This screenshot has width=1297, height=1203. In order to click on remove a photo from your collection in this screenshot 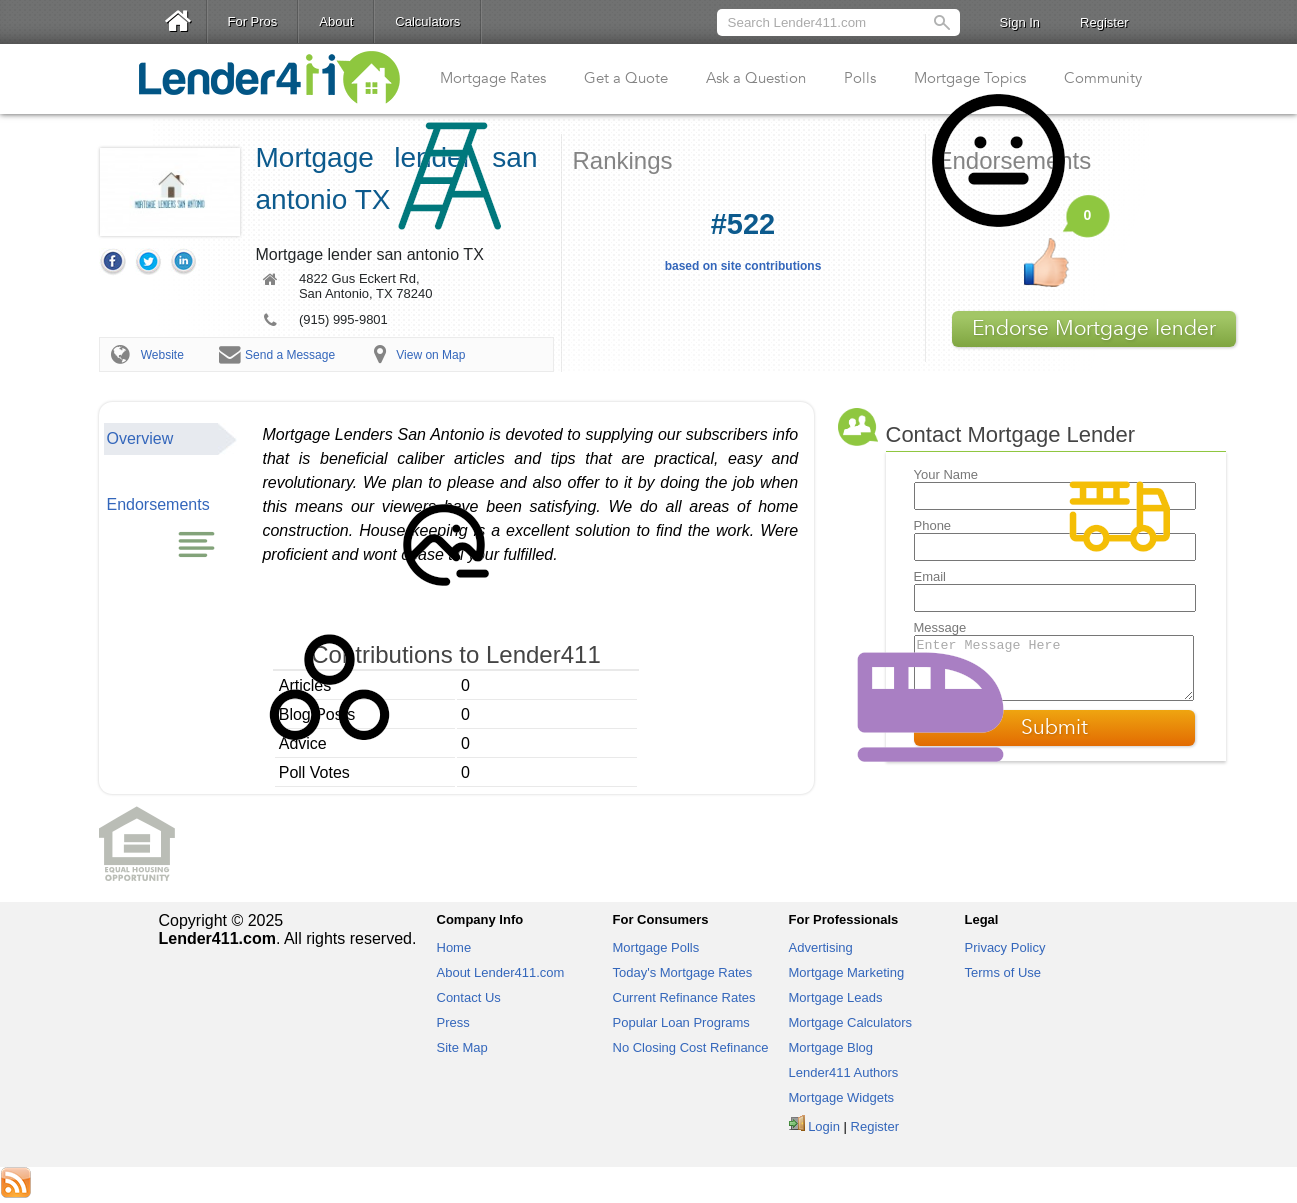, I will do `click(444, 545)`.